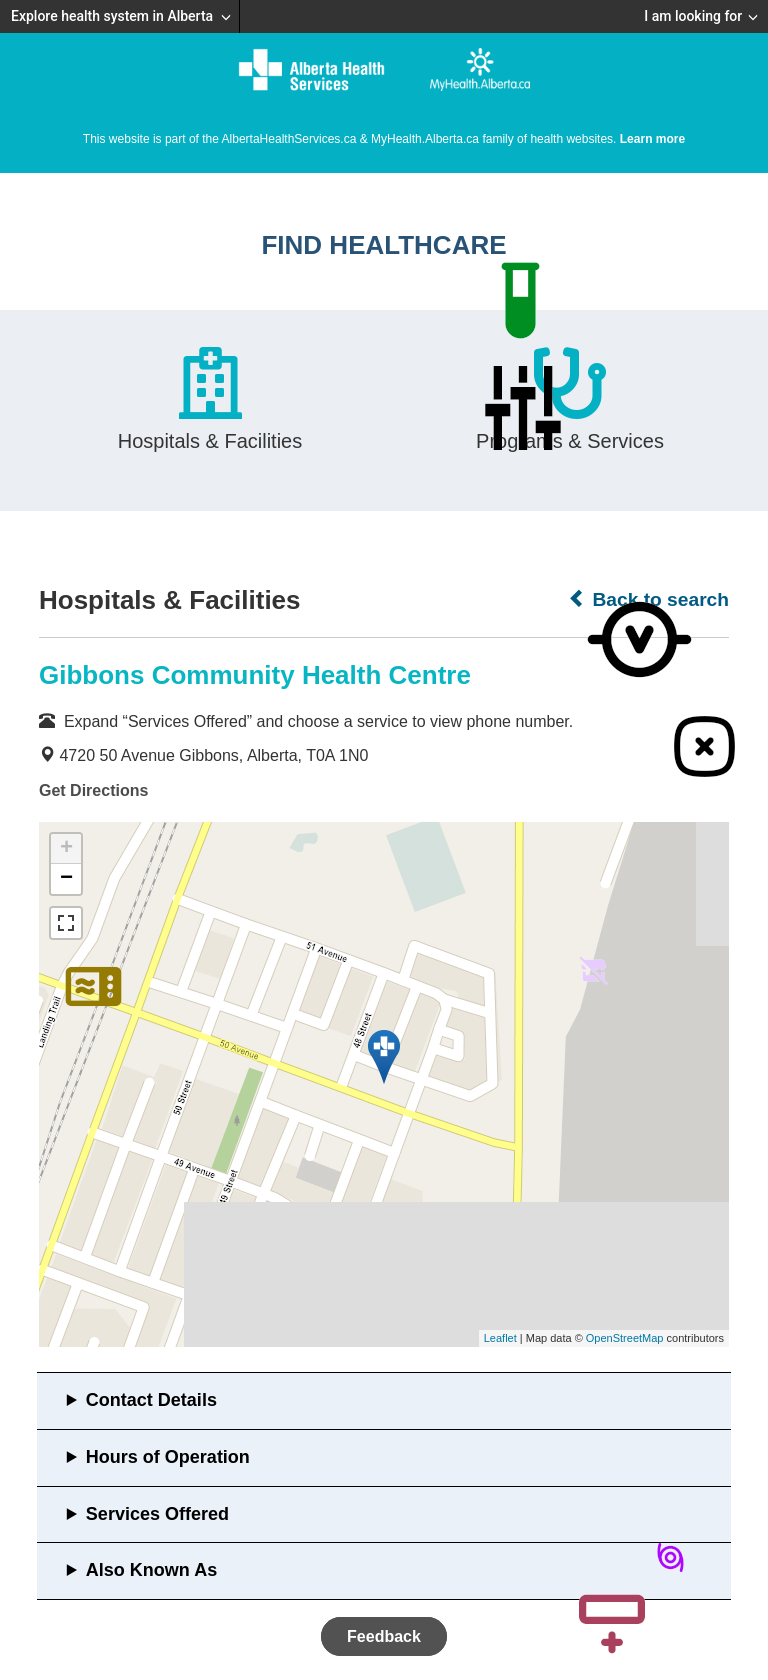  I want to click on close or dismiss a modal window, so click(704, 746).